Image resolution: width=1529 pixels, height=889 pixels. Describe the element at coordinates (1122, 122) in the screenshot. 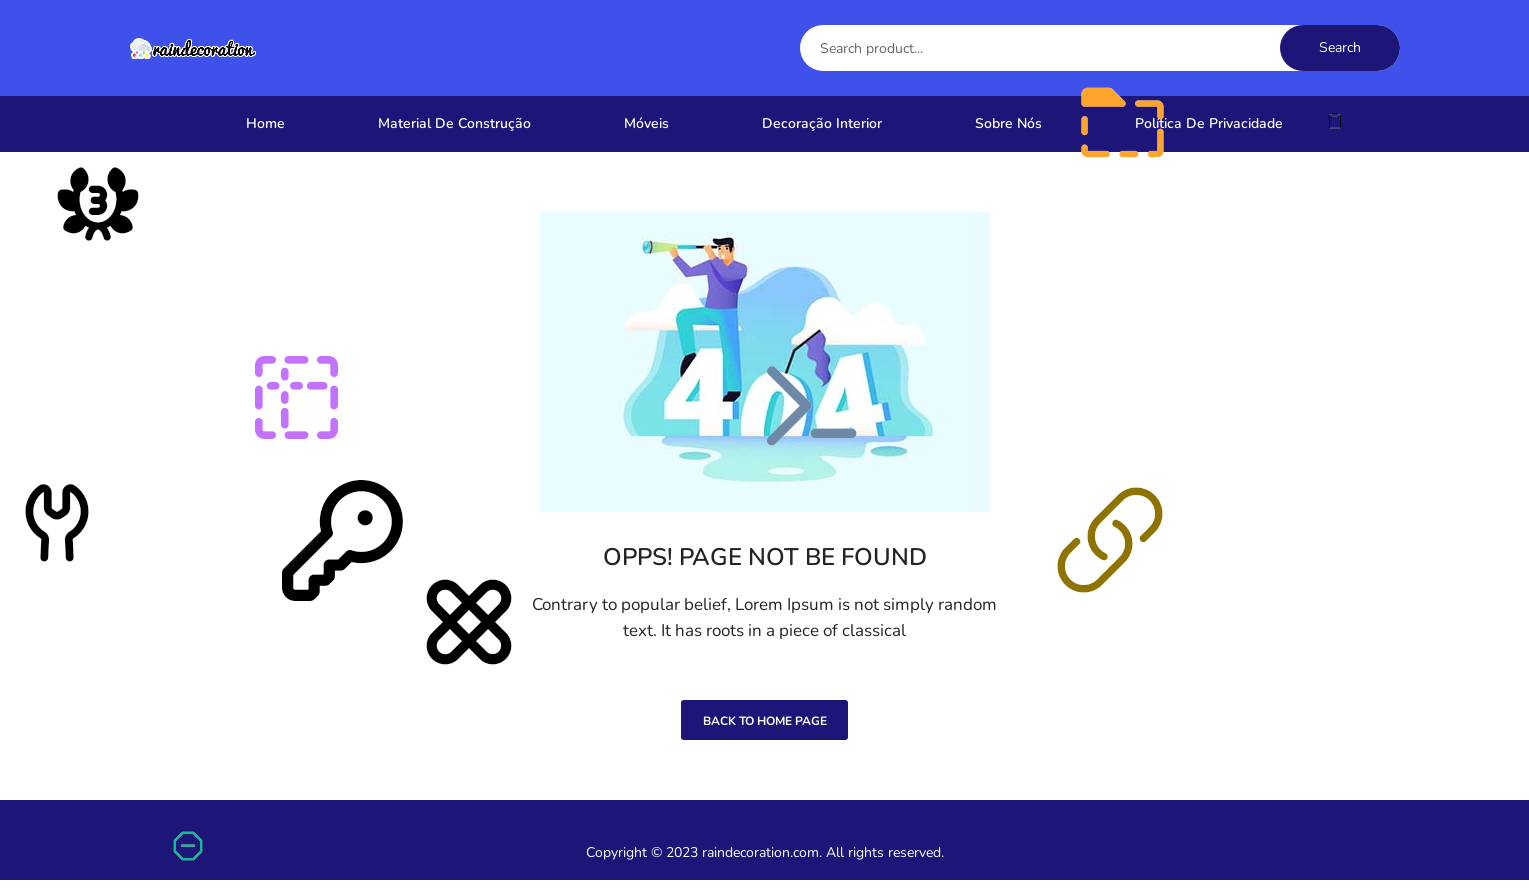

I see `create a new folder` at that location.